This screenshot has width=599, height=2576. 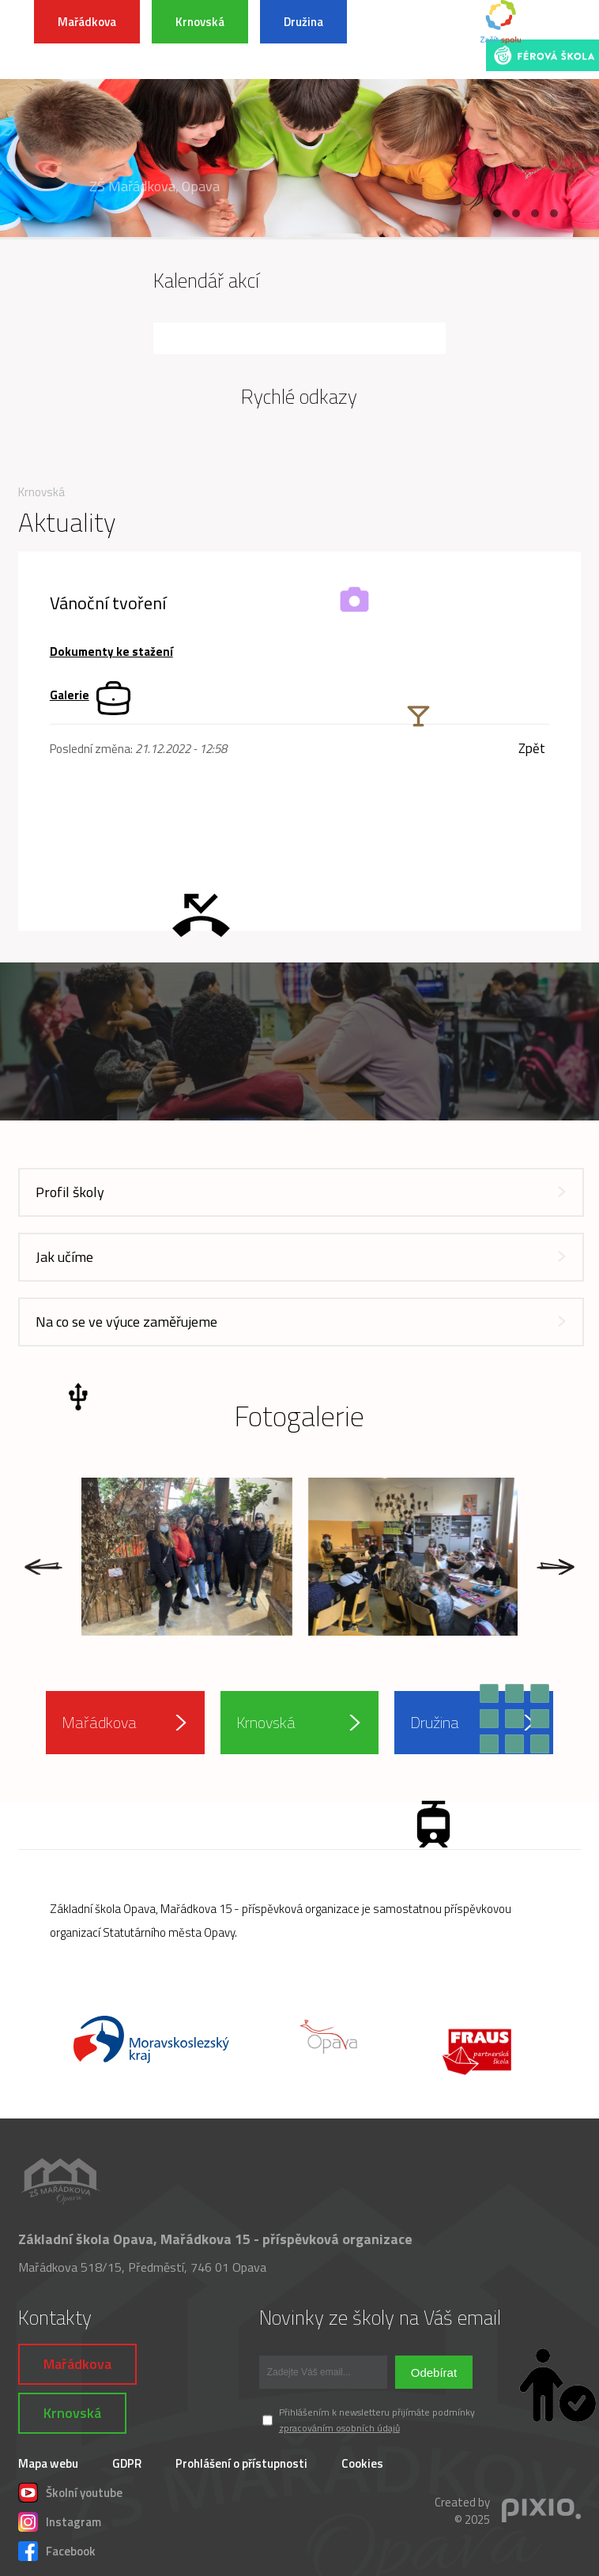 What do you see at coordinates (433, 1824) in the screenshot?
I see `view tram or light rail transit options` at bounding box center [433, 1824].